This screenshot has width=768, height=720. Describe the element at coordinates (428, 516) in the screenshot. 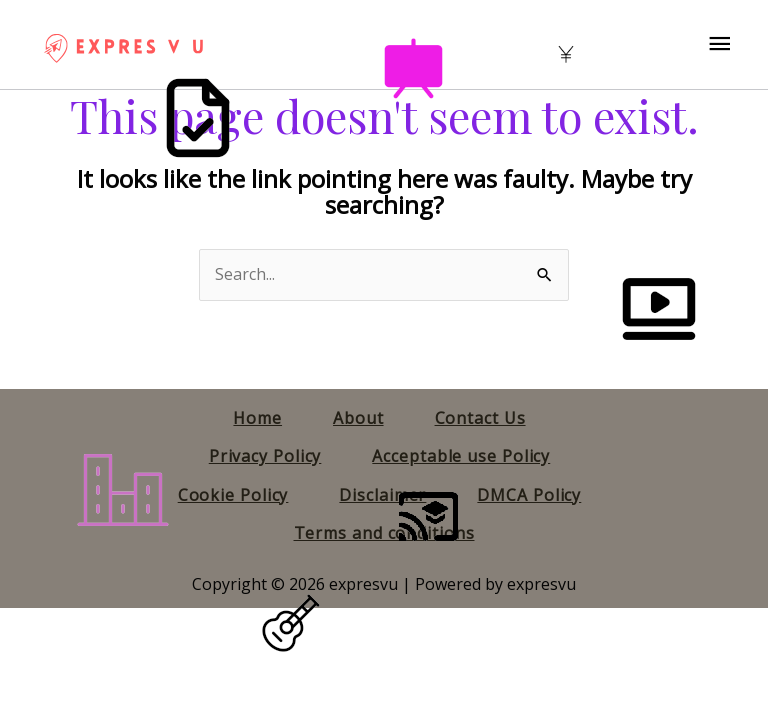

I see `cast or share educational content to a display` at that location.